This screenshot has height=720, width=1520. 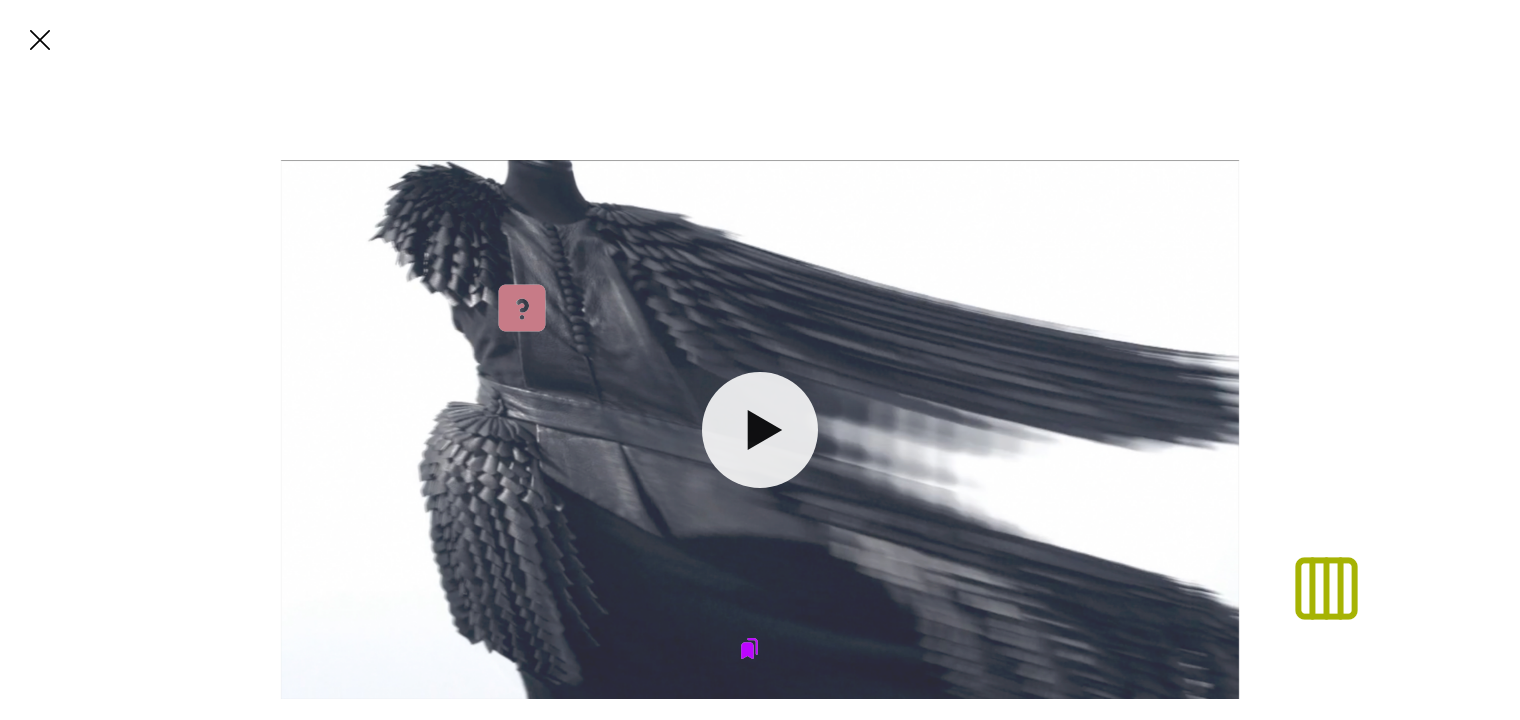 I want to click on view your saved bookmarks, so click(x=749, y=648).